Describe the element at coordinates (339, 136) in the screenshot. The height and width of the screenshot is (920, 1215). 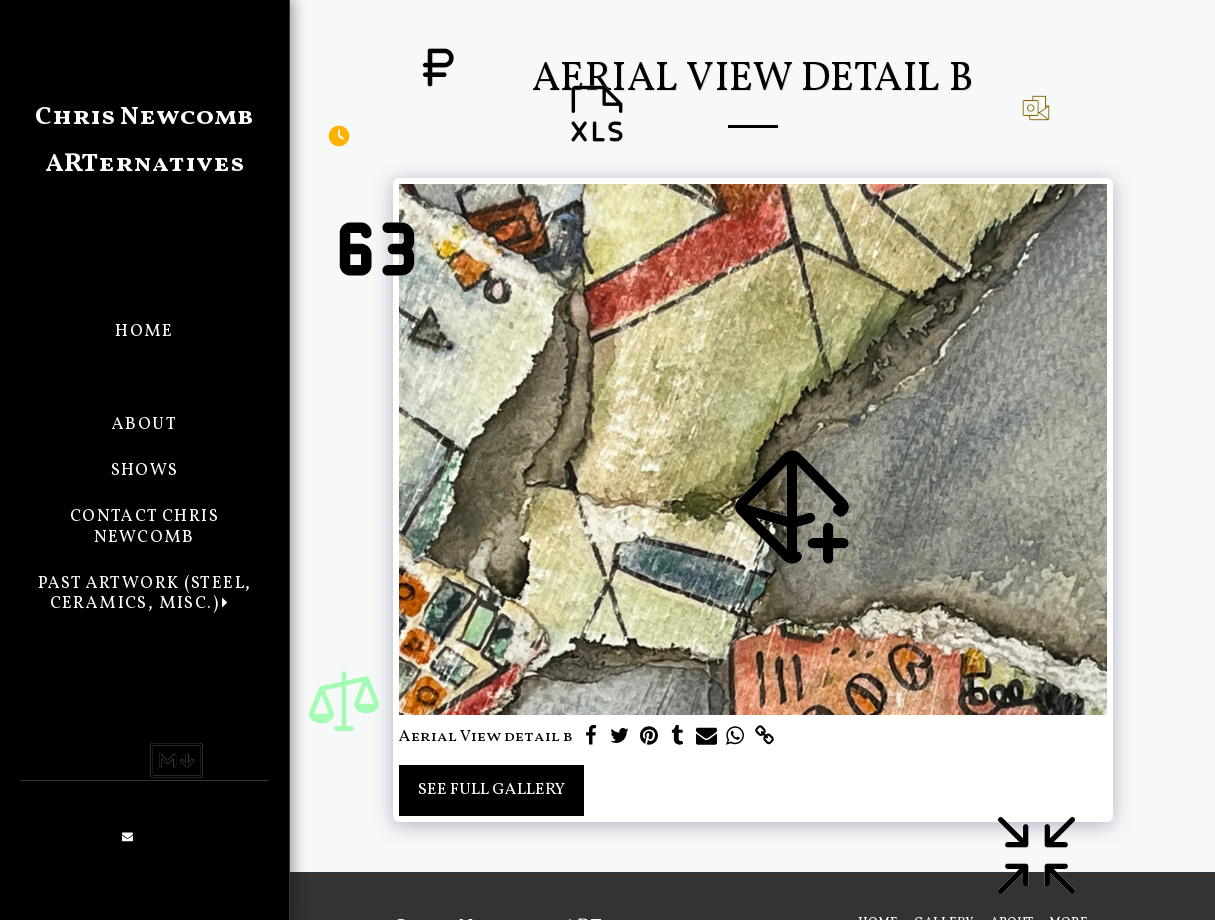
I see `view time or clock settings` at that location.